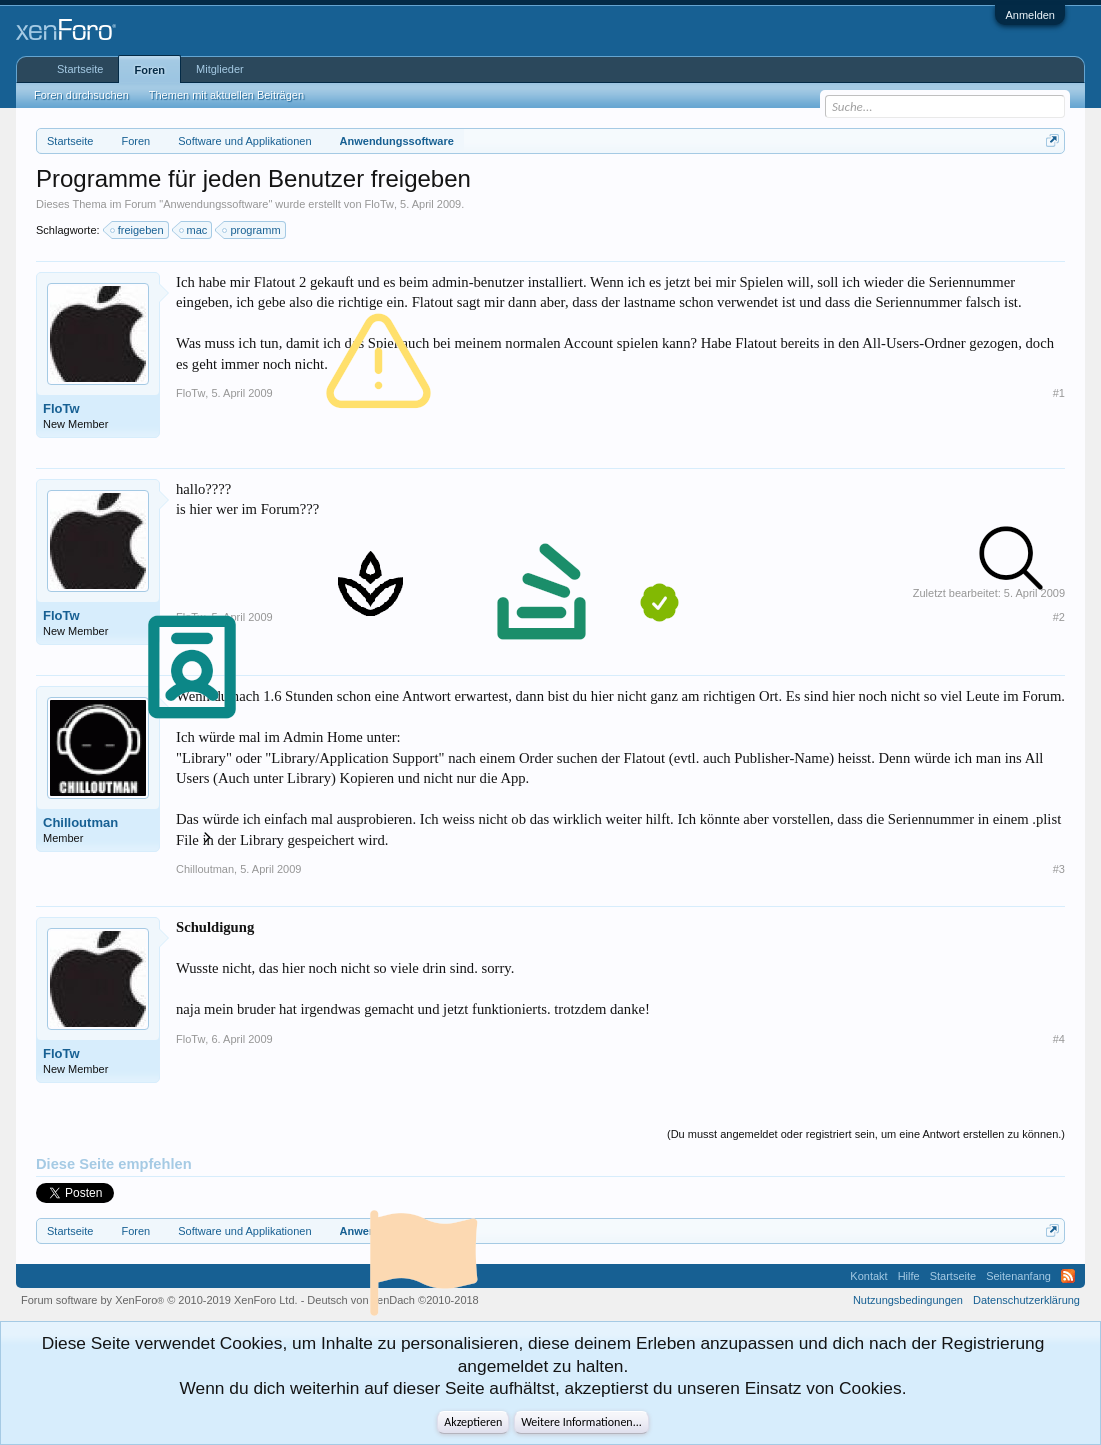 The height and width of the screenshot is (1445, 1101). Describe the element at coordinates (1011, 558) in the screenshot. I see `search for content` at that location.